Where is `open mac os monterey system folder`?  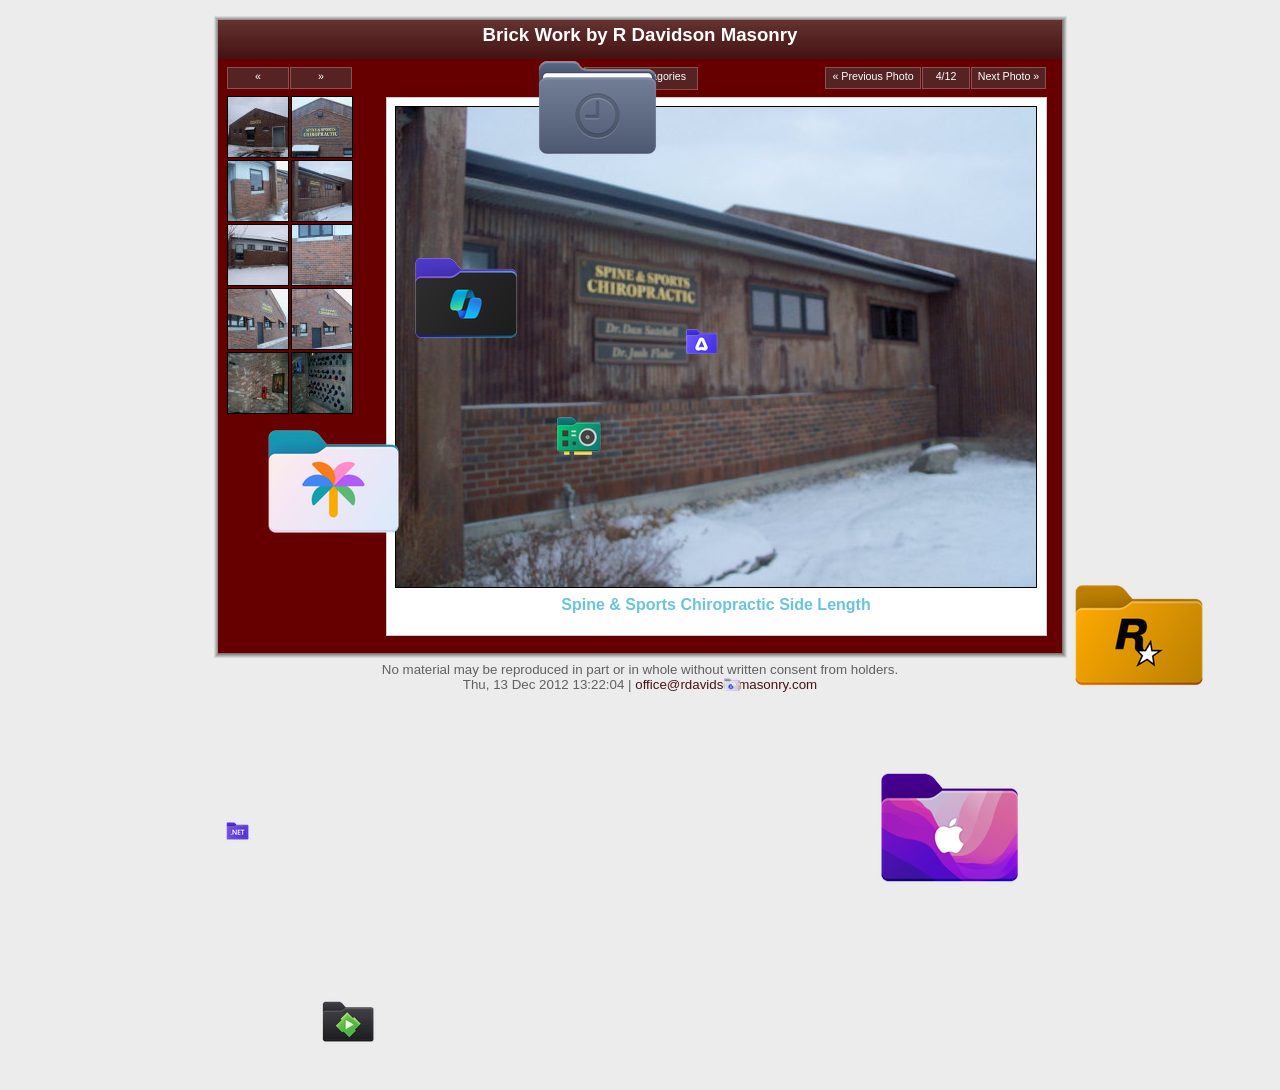 open mac os monterey system folder is located at coordinates (949, 831).